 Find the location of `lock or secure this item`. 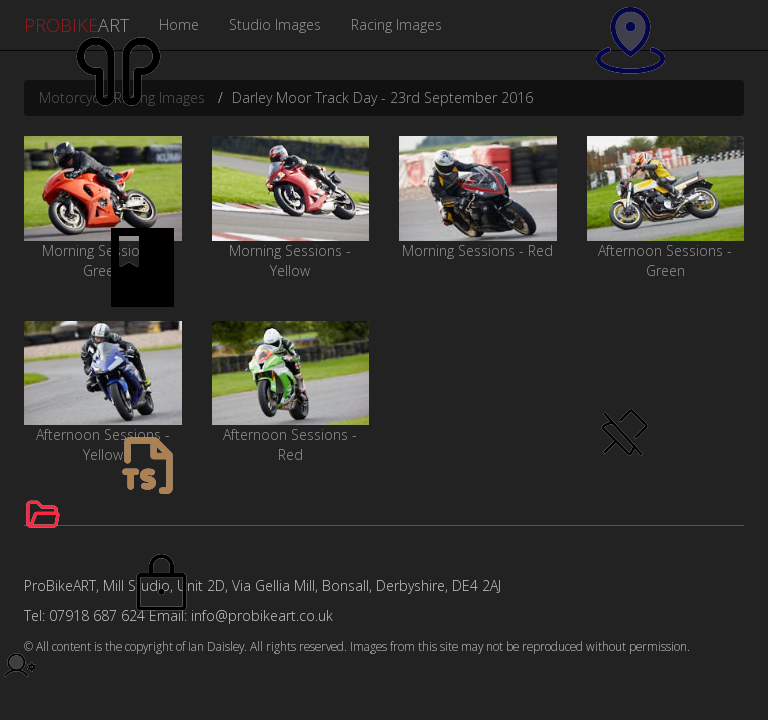

lock or secure this item is located at coordinates (161, 585).